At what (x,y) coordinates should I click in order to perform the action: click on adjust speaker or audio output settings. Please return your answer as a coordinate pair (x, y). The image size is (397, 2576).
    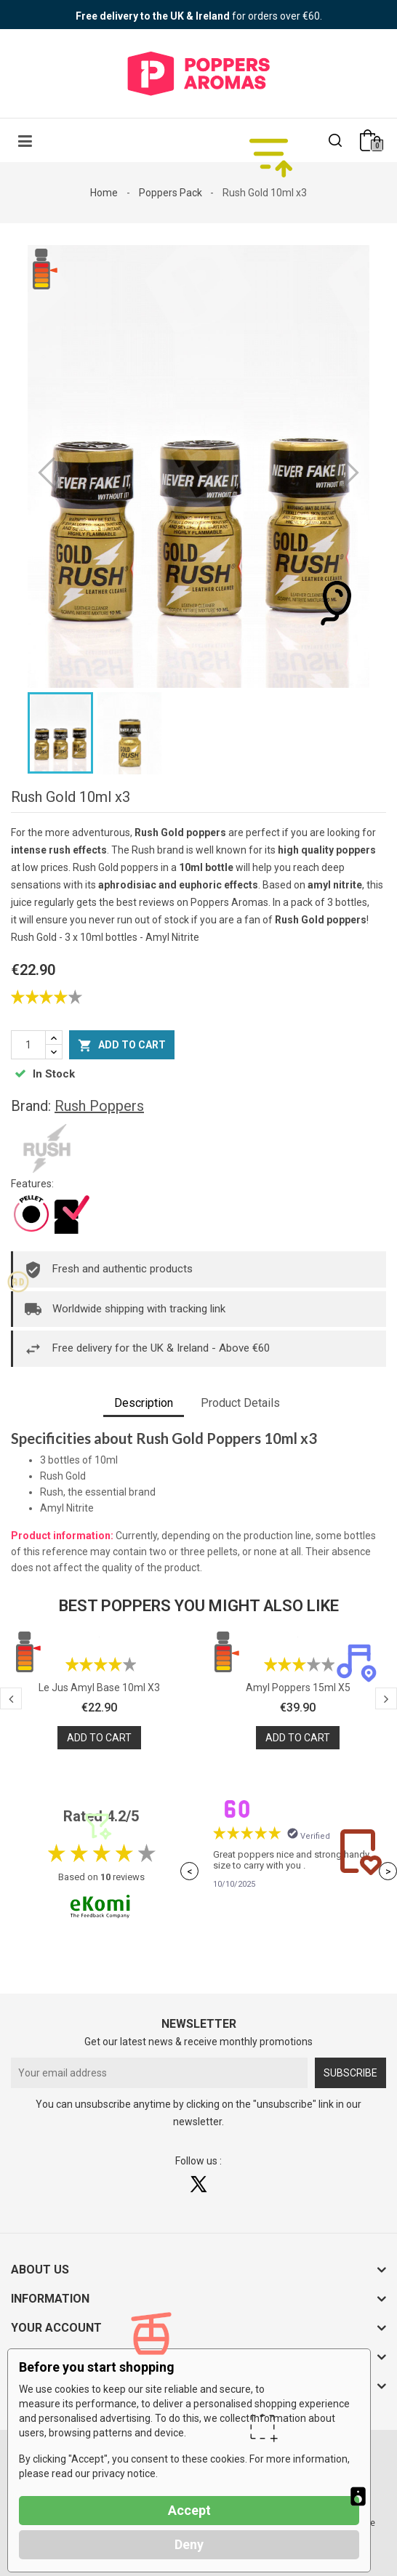
    Looking at the image, I should click on (358, 2496).